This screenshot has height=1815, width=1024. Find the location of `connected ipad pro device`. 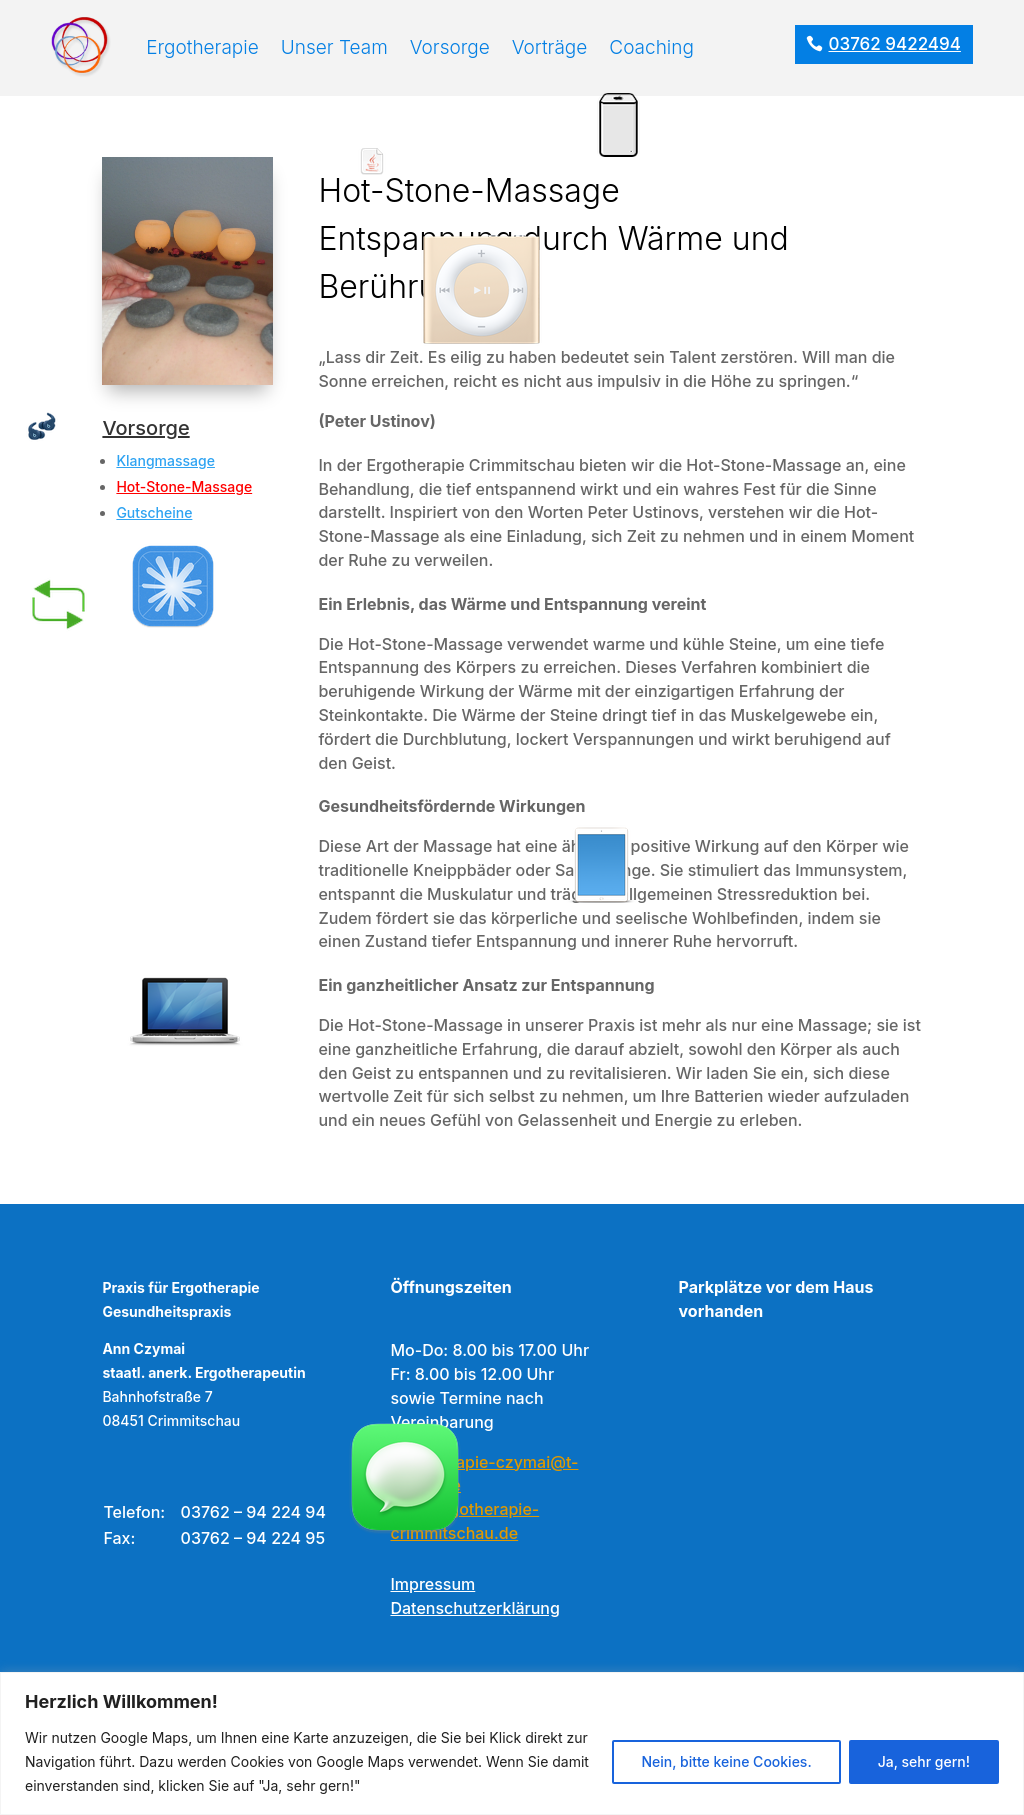

connected ipad pro device is located at coordinates (601, 864).